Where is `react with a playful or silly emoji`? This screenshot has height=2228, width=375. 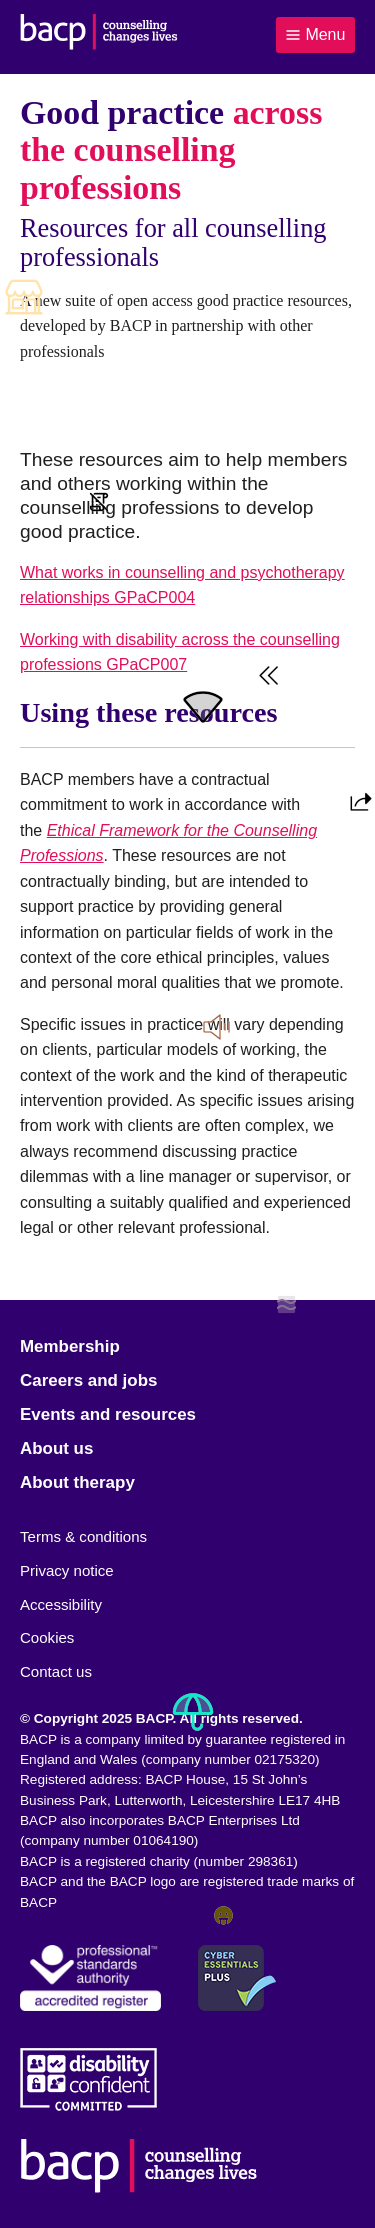
react with a playful or silly emoji is located at coordinates (223, 1915).